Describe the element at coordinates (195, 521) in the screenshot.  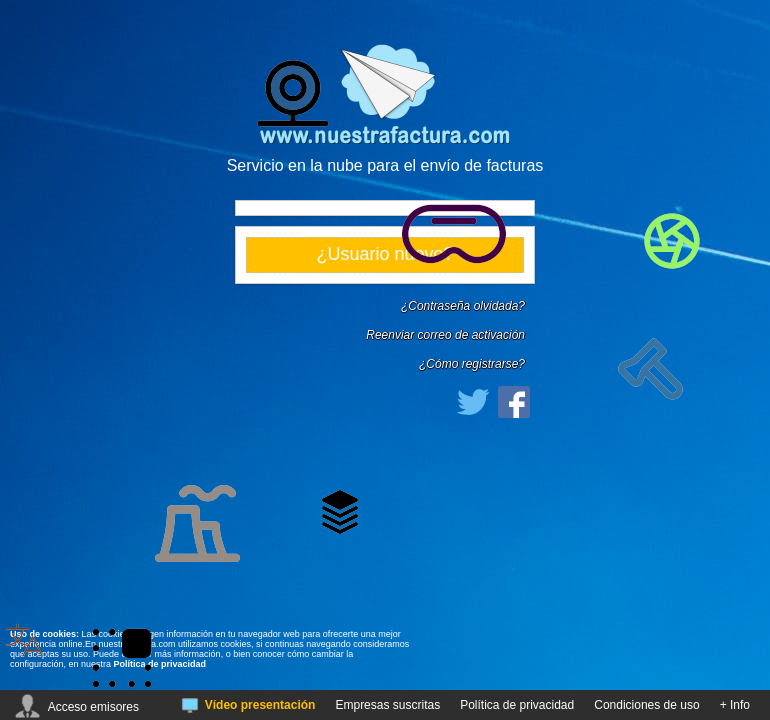
I see `view factory or manufacturing facilities` at that location.